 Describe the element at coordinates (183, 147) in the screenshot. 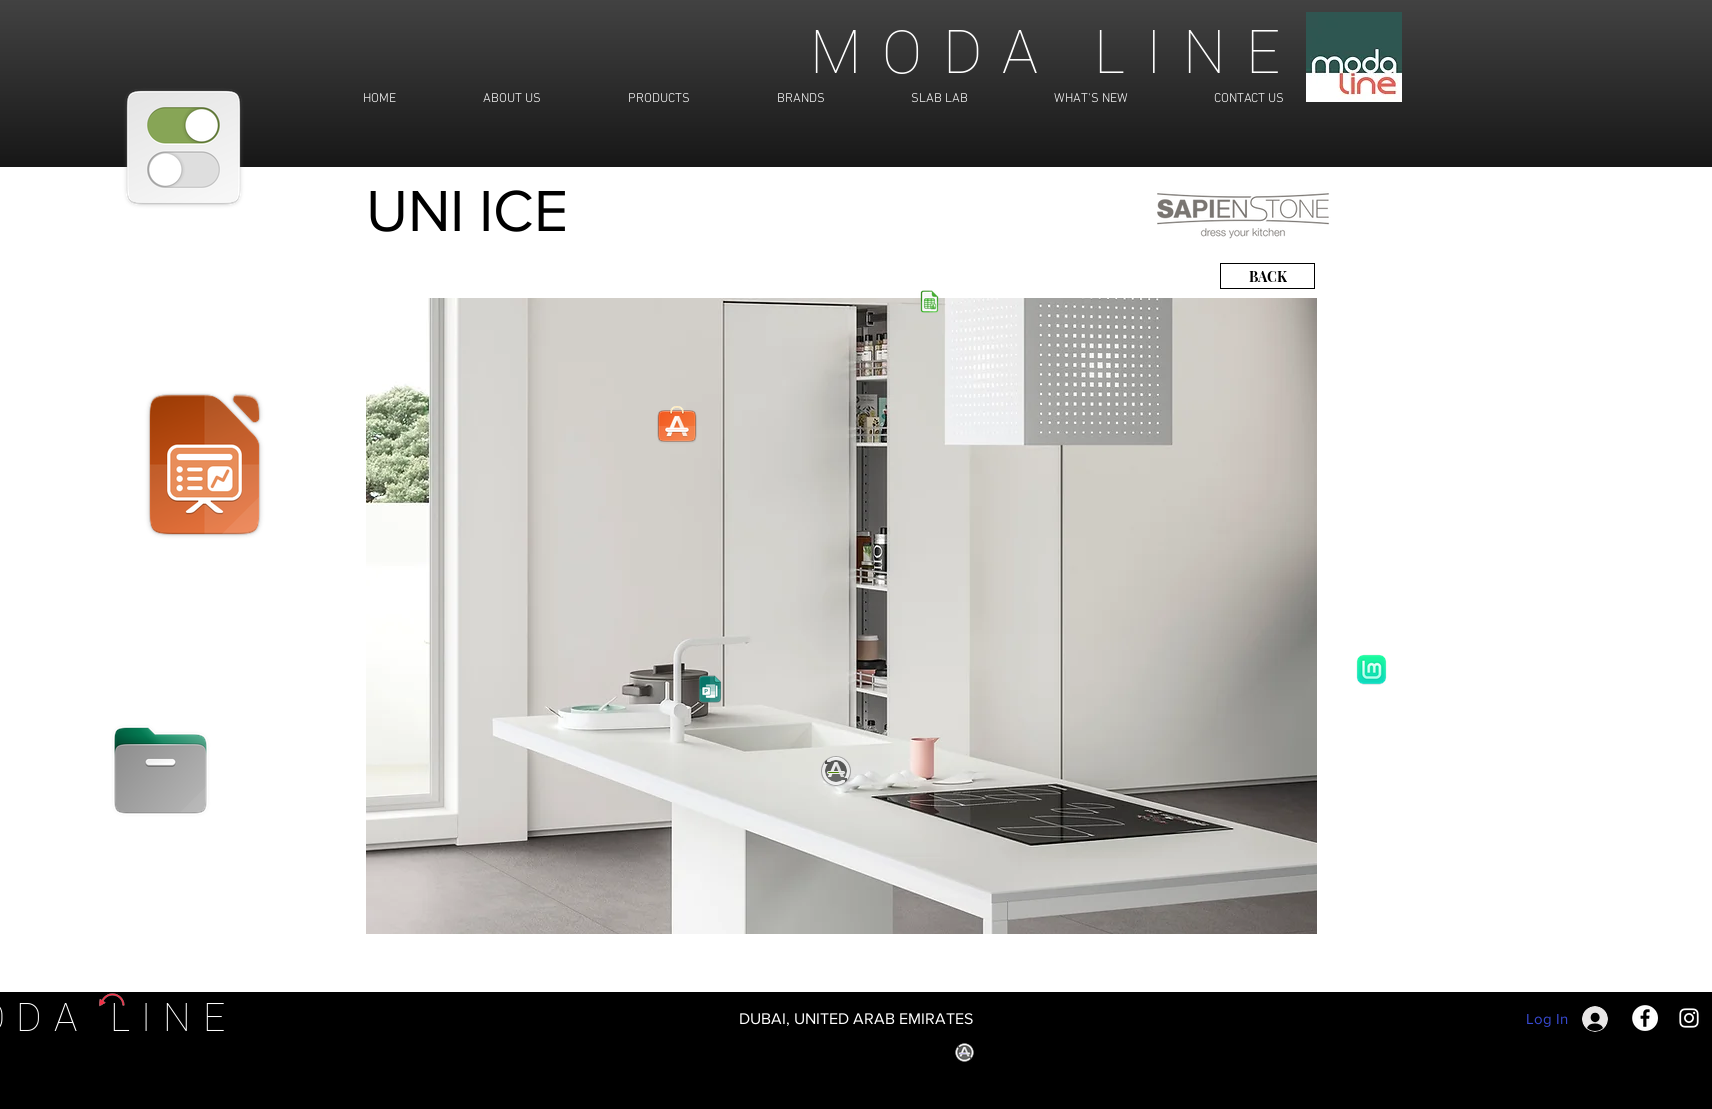

I see `open gnome tweaks to customize desktop settings` at that location.